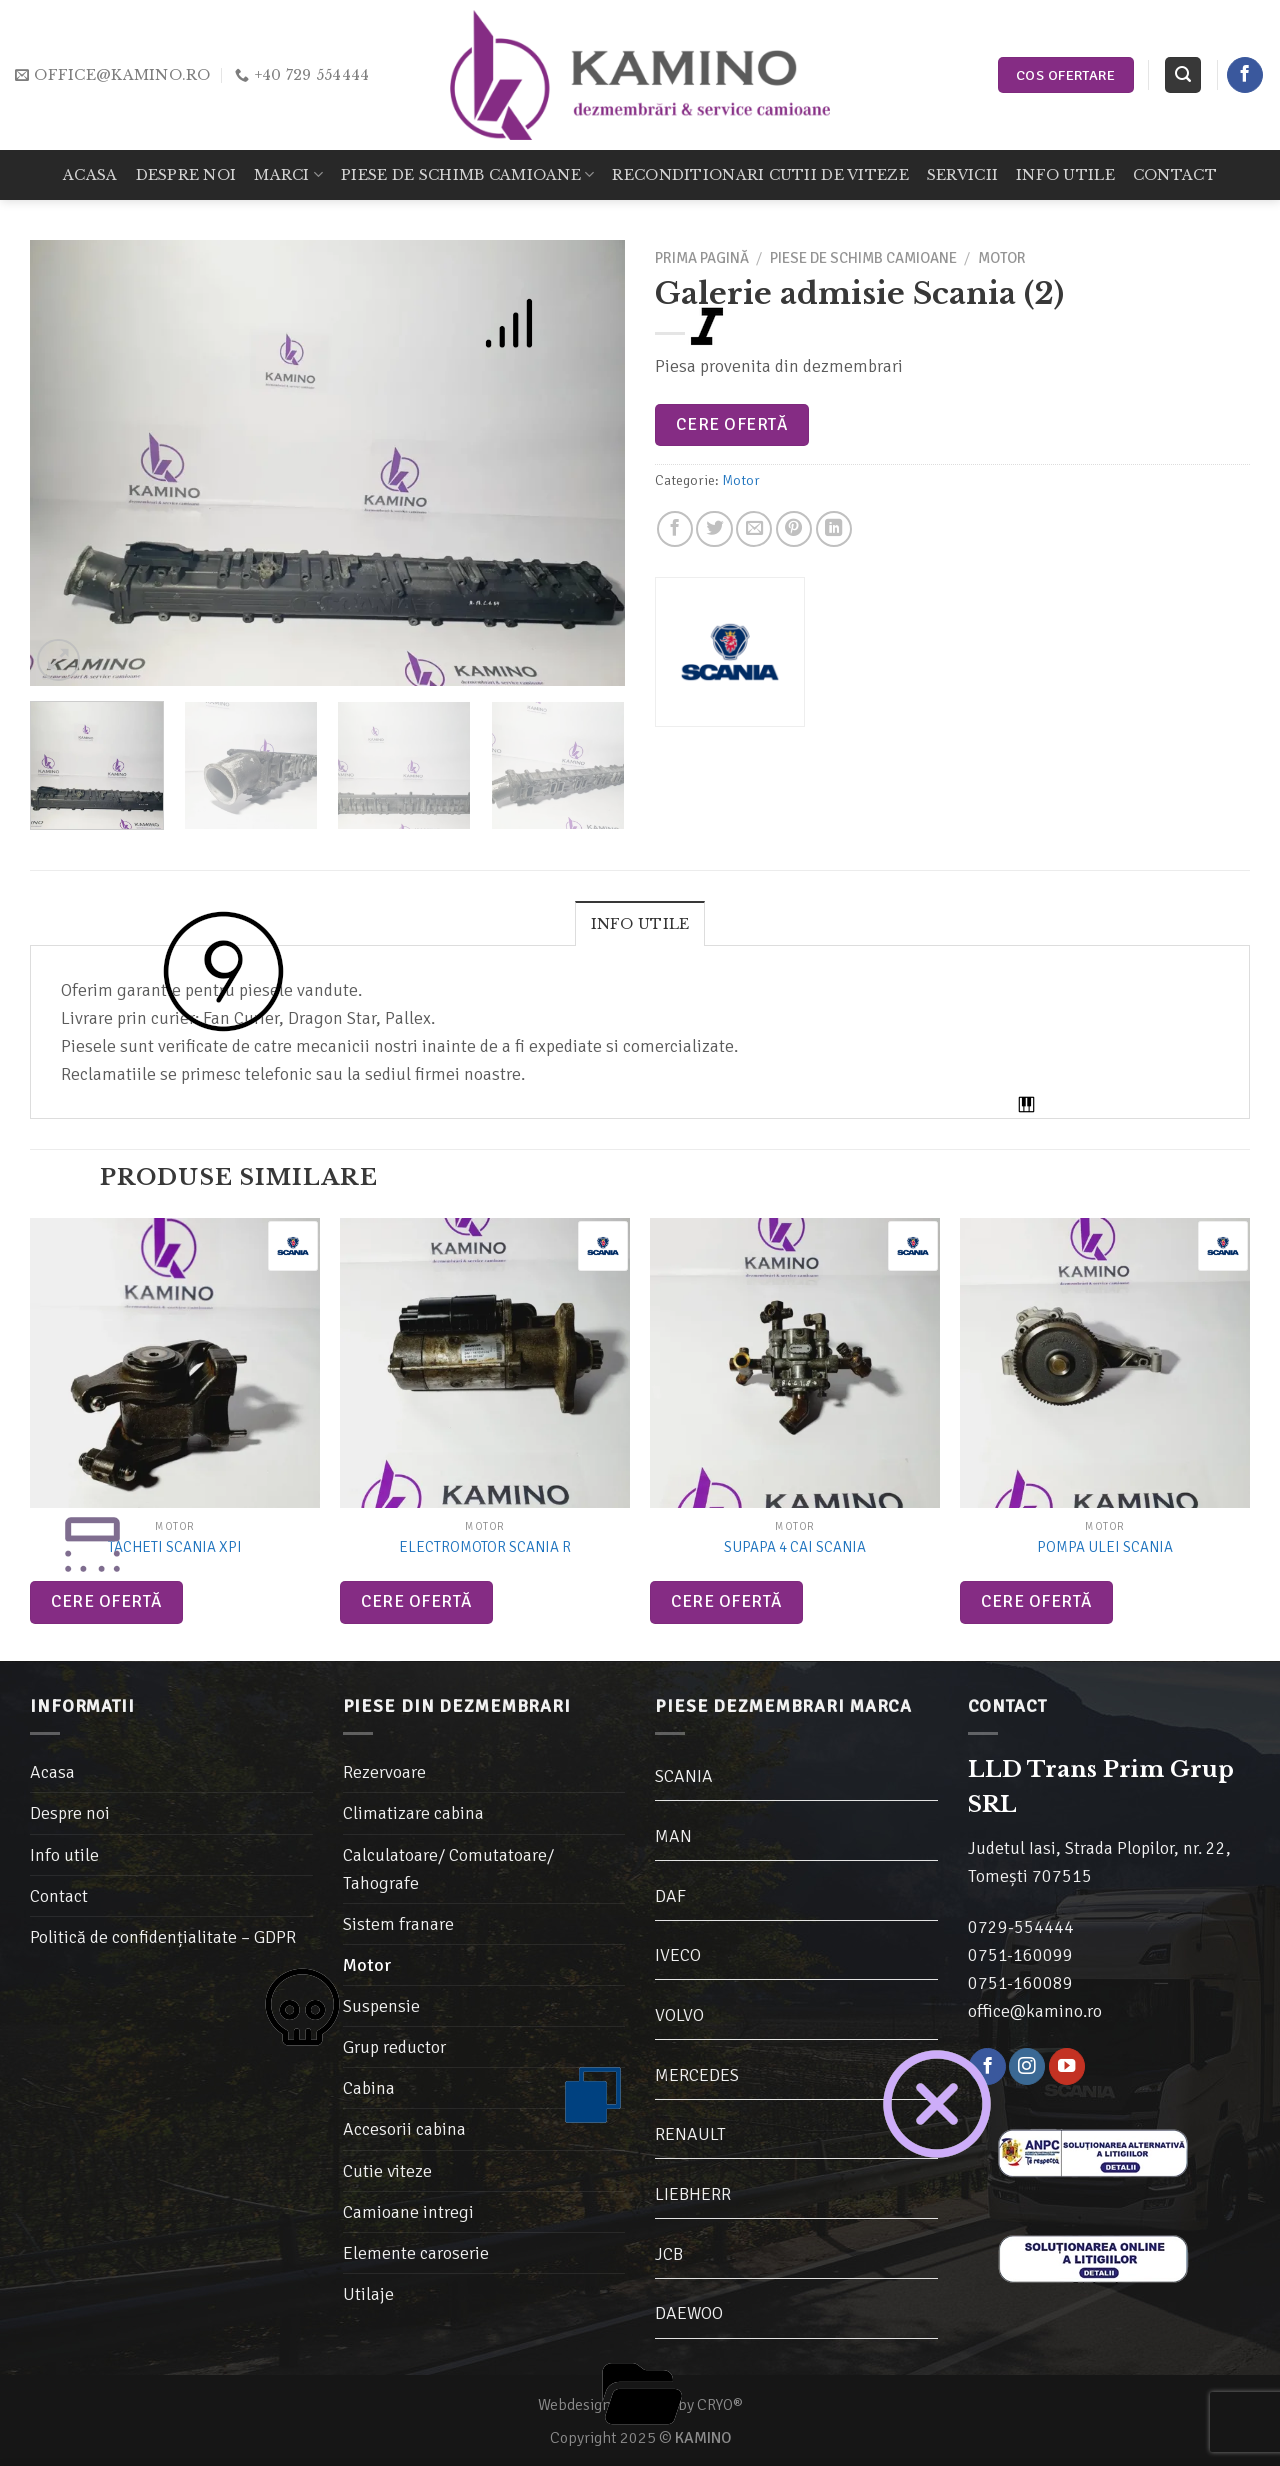  What do you see at coordinates (707, 329) in the screenshot?
I see `apply italic formatting to selected text` at bounding box center [707, 329].